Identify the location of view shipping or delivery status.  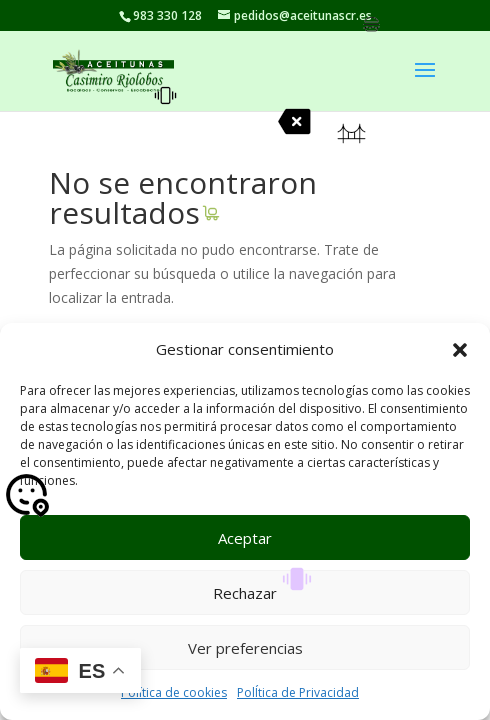
(211, 213).